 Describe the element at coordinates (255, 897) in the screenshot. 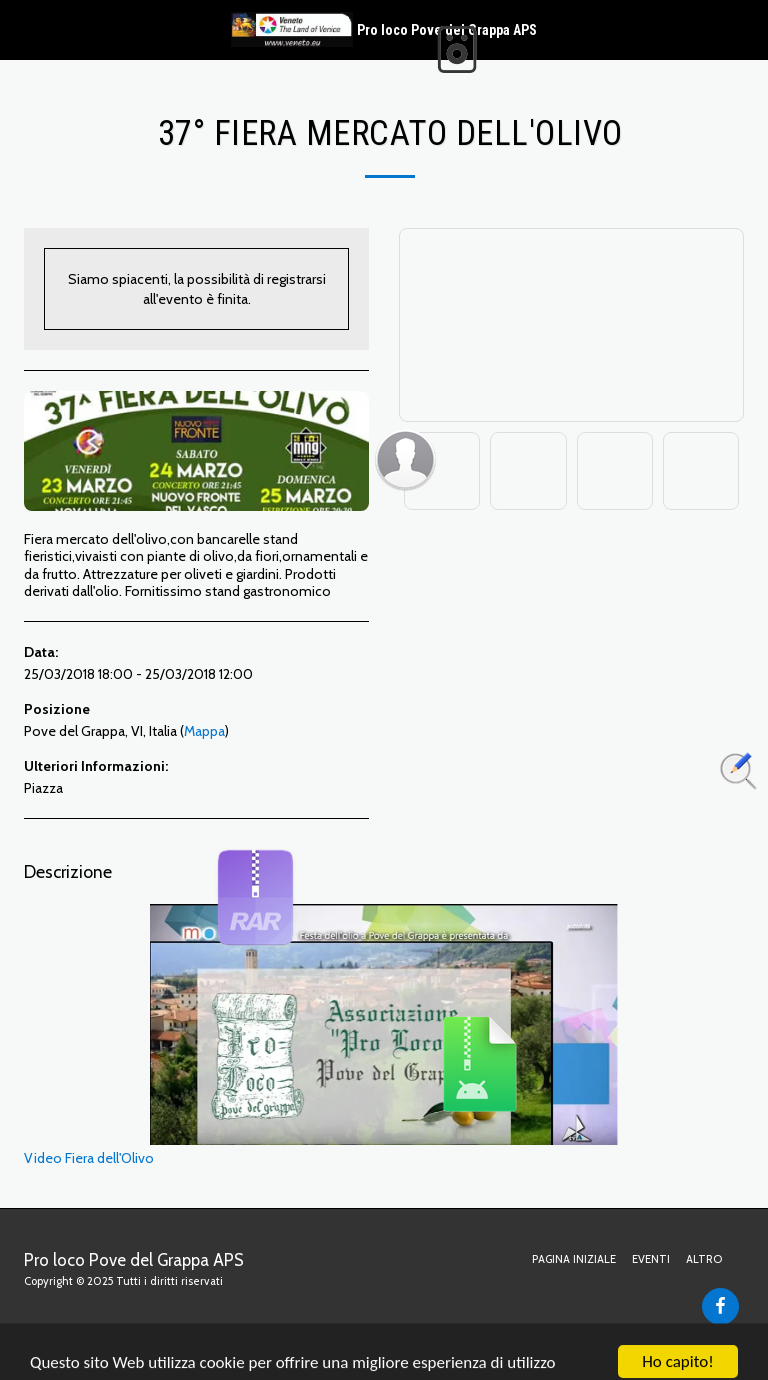

I see `a compressed RAR archive file` at that location.